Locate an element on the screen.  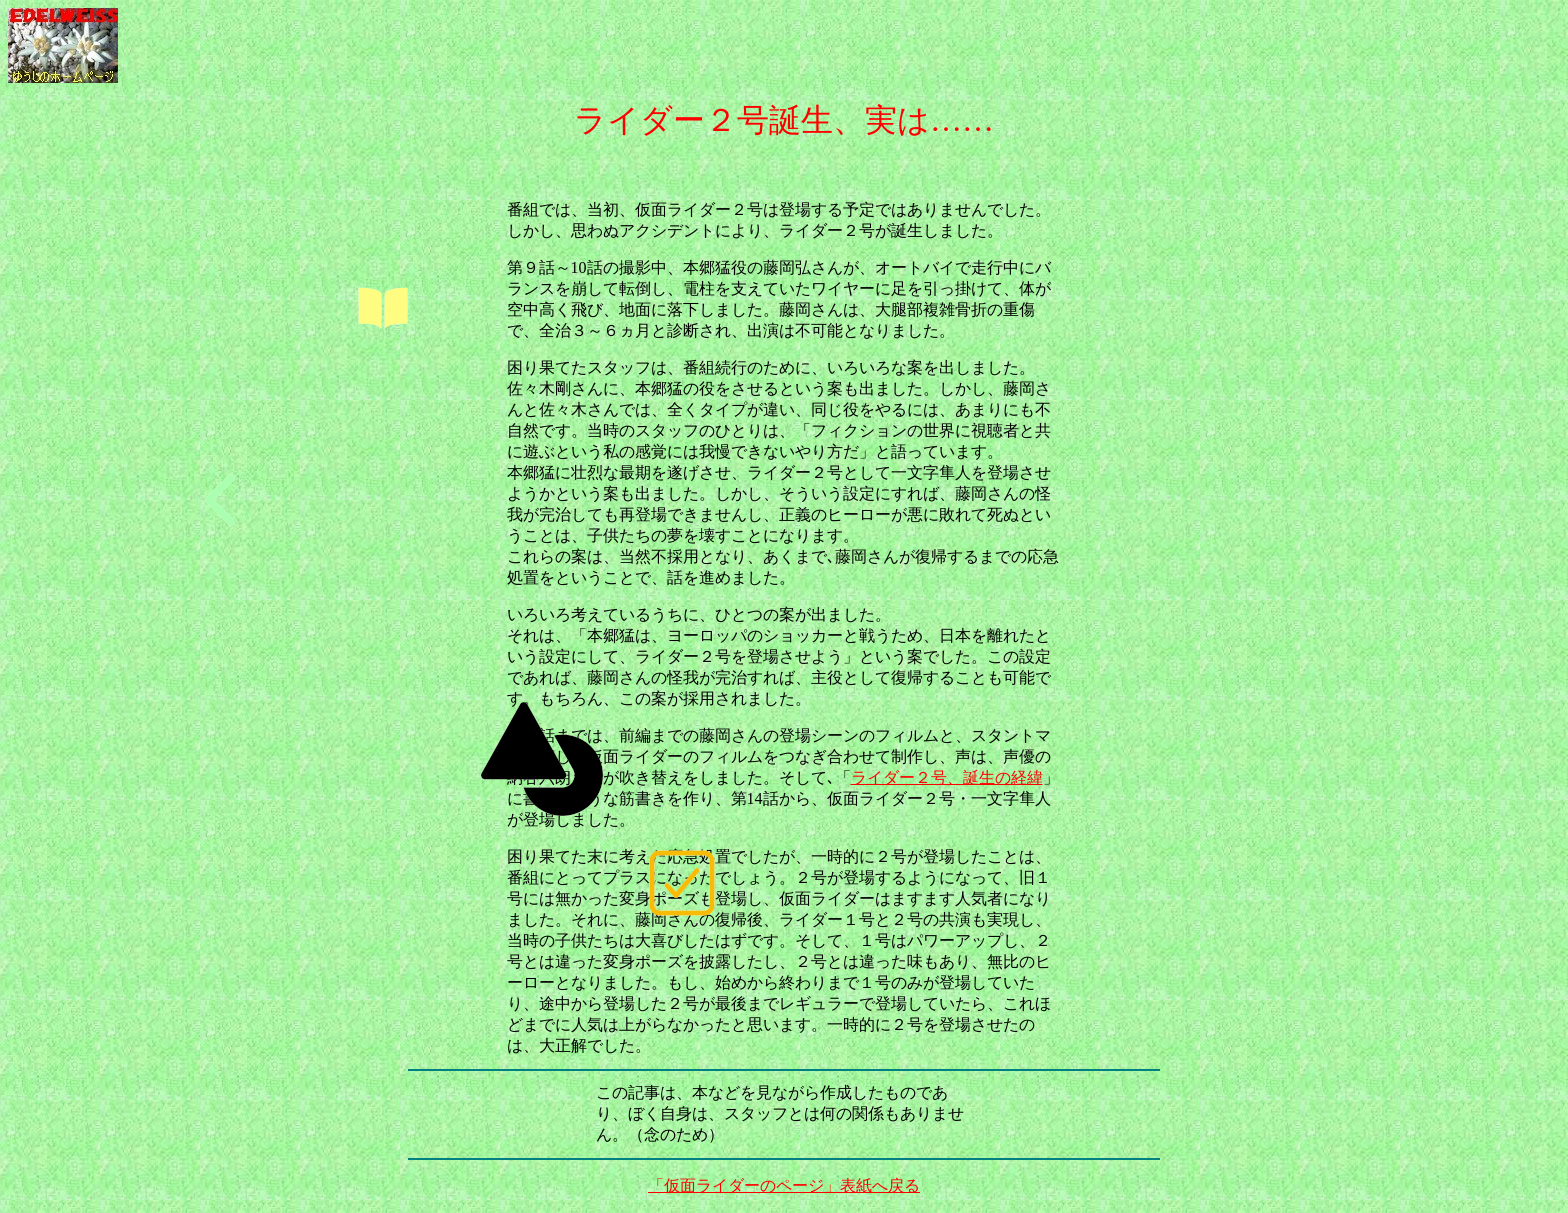
go back to the previous screen is located at coordinates (220, 500).